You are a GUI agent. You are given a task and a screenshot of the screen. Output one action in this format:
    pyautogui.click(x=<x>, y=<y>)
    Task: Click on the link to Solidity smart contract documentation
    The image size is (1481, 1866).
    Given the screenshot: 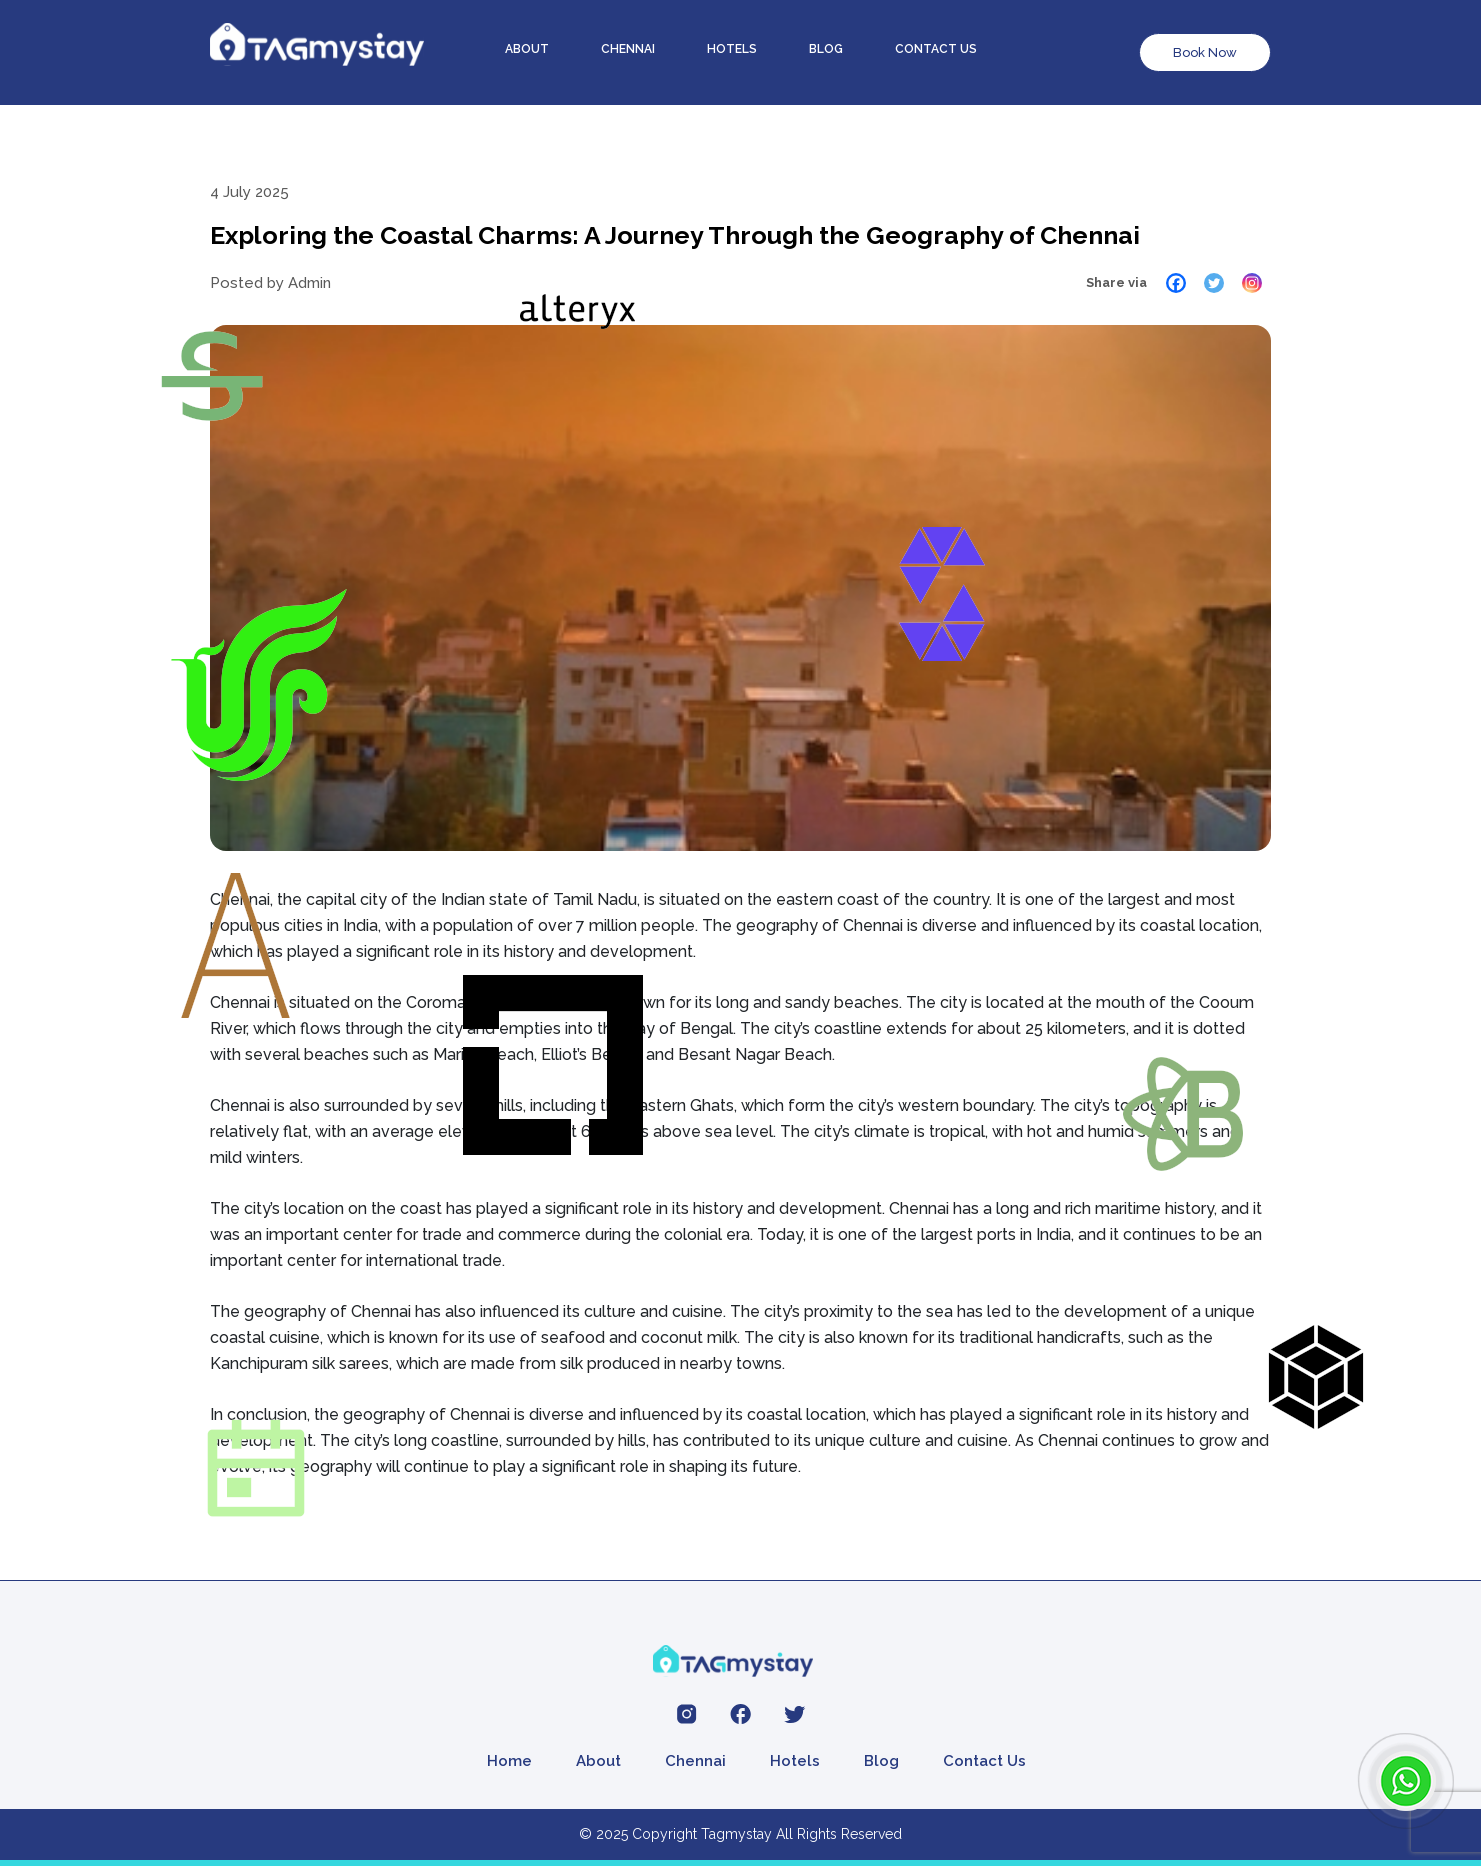 What is the action you would take?
    pyautogui.click(x=942, y=594)
    